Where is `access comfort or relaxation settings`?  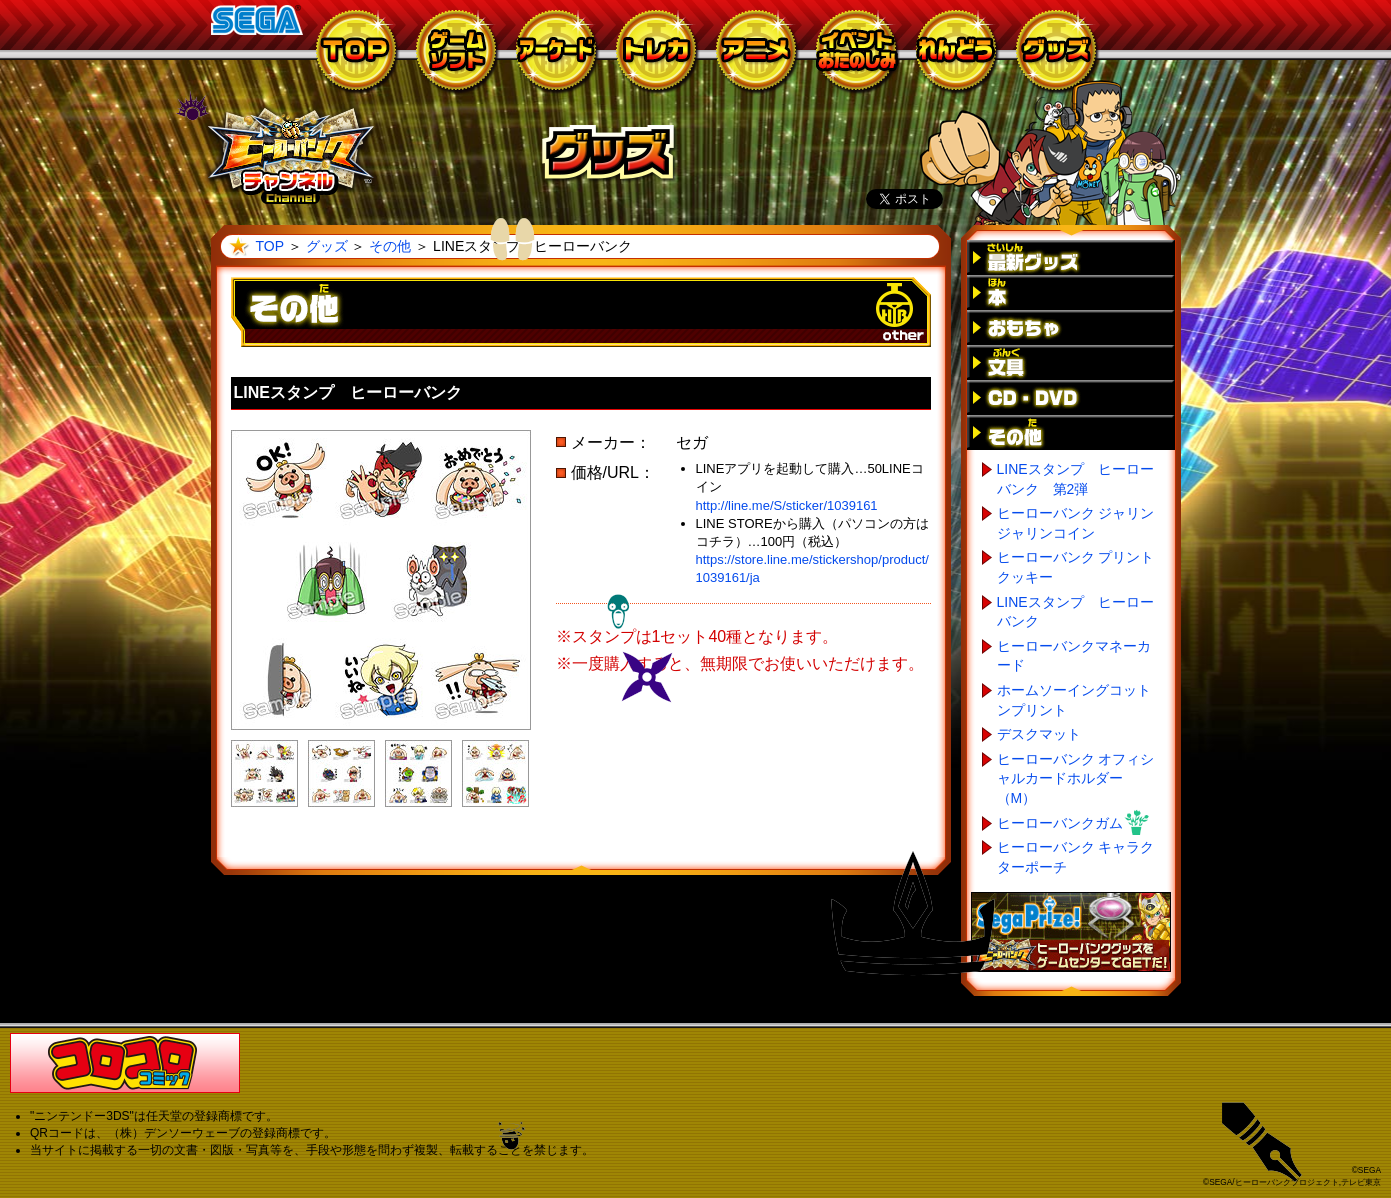 access comfort or relaxation settings is located at coordinates (512, 238).